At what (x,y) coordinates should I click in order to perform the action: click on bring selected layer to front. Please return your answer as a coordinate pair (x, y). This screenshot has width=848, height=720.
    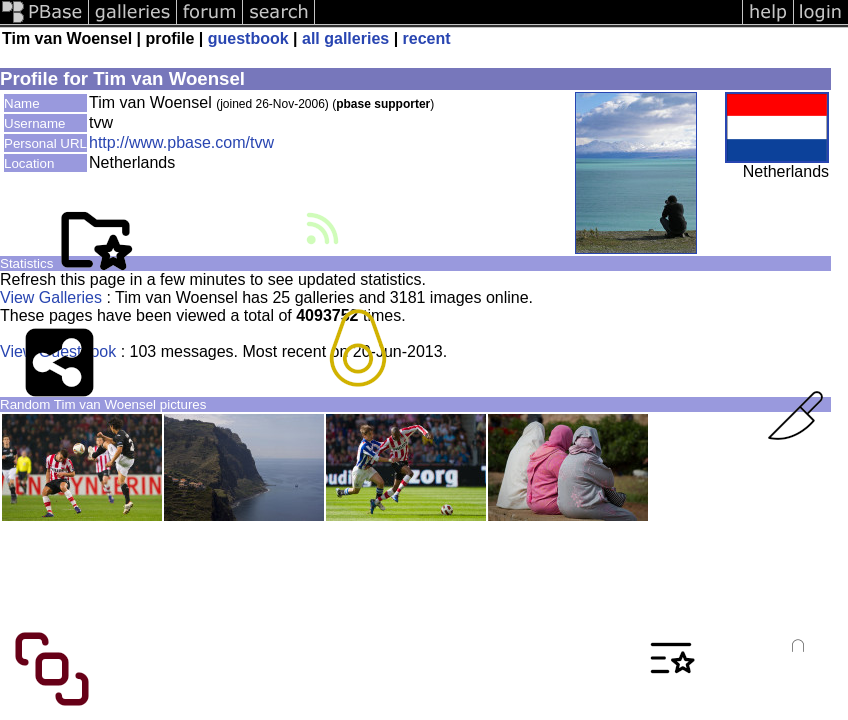
    Looking at the image, I should click on (52, 669).